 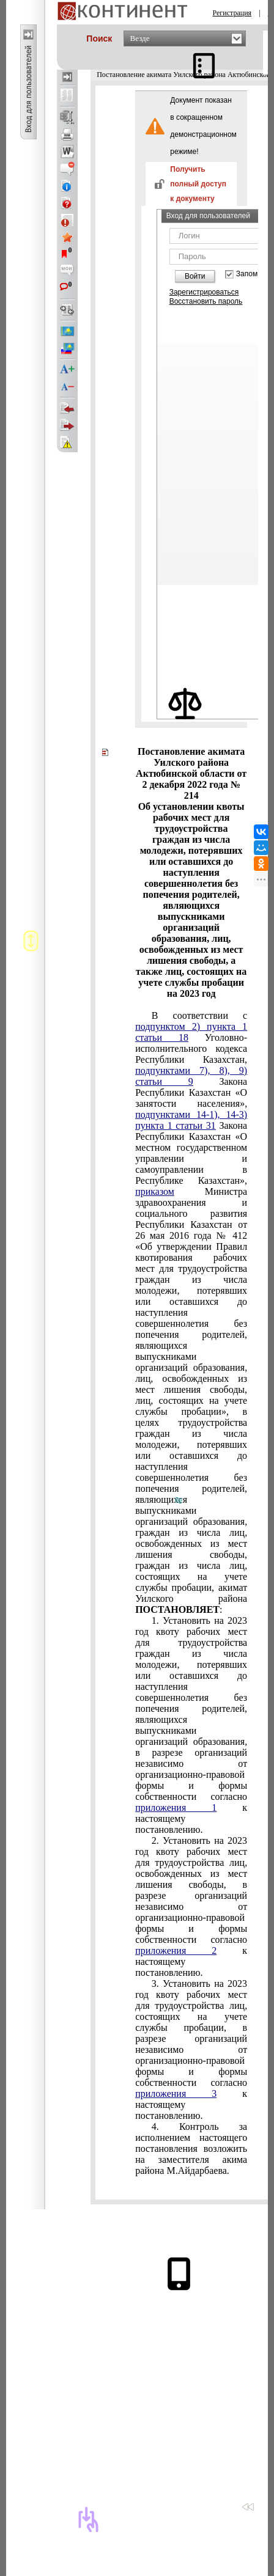 What do you see at coordinates (31, 941) in the screenshot?
I see `scroll up or down on the page` at bounding box center [31, 941].